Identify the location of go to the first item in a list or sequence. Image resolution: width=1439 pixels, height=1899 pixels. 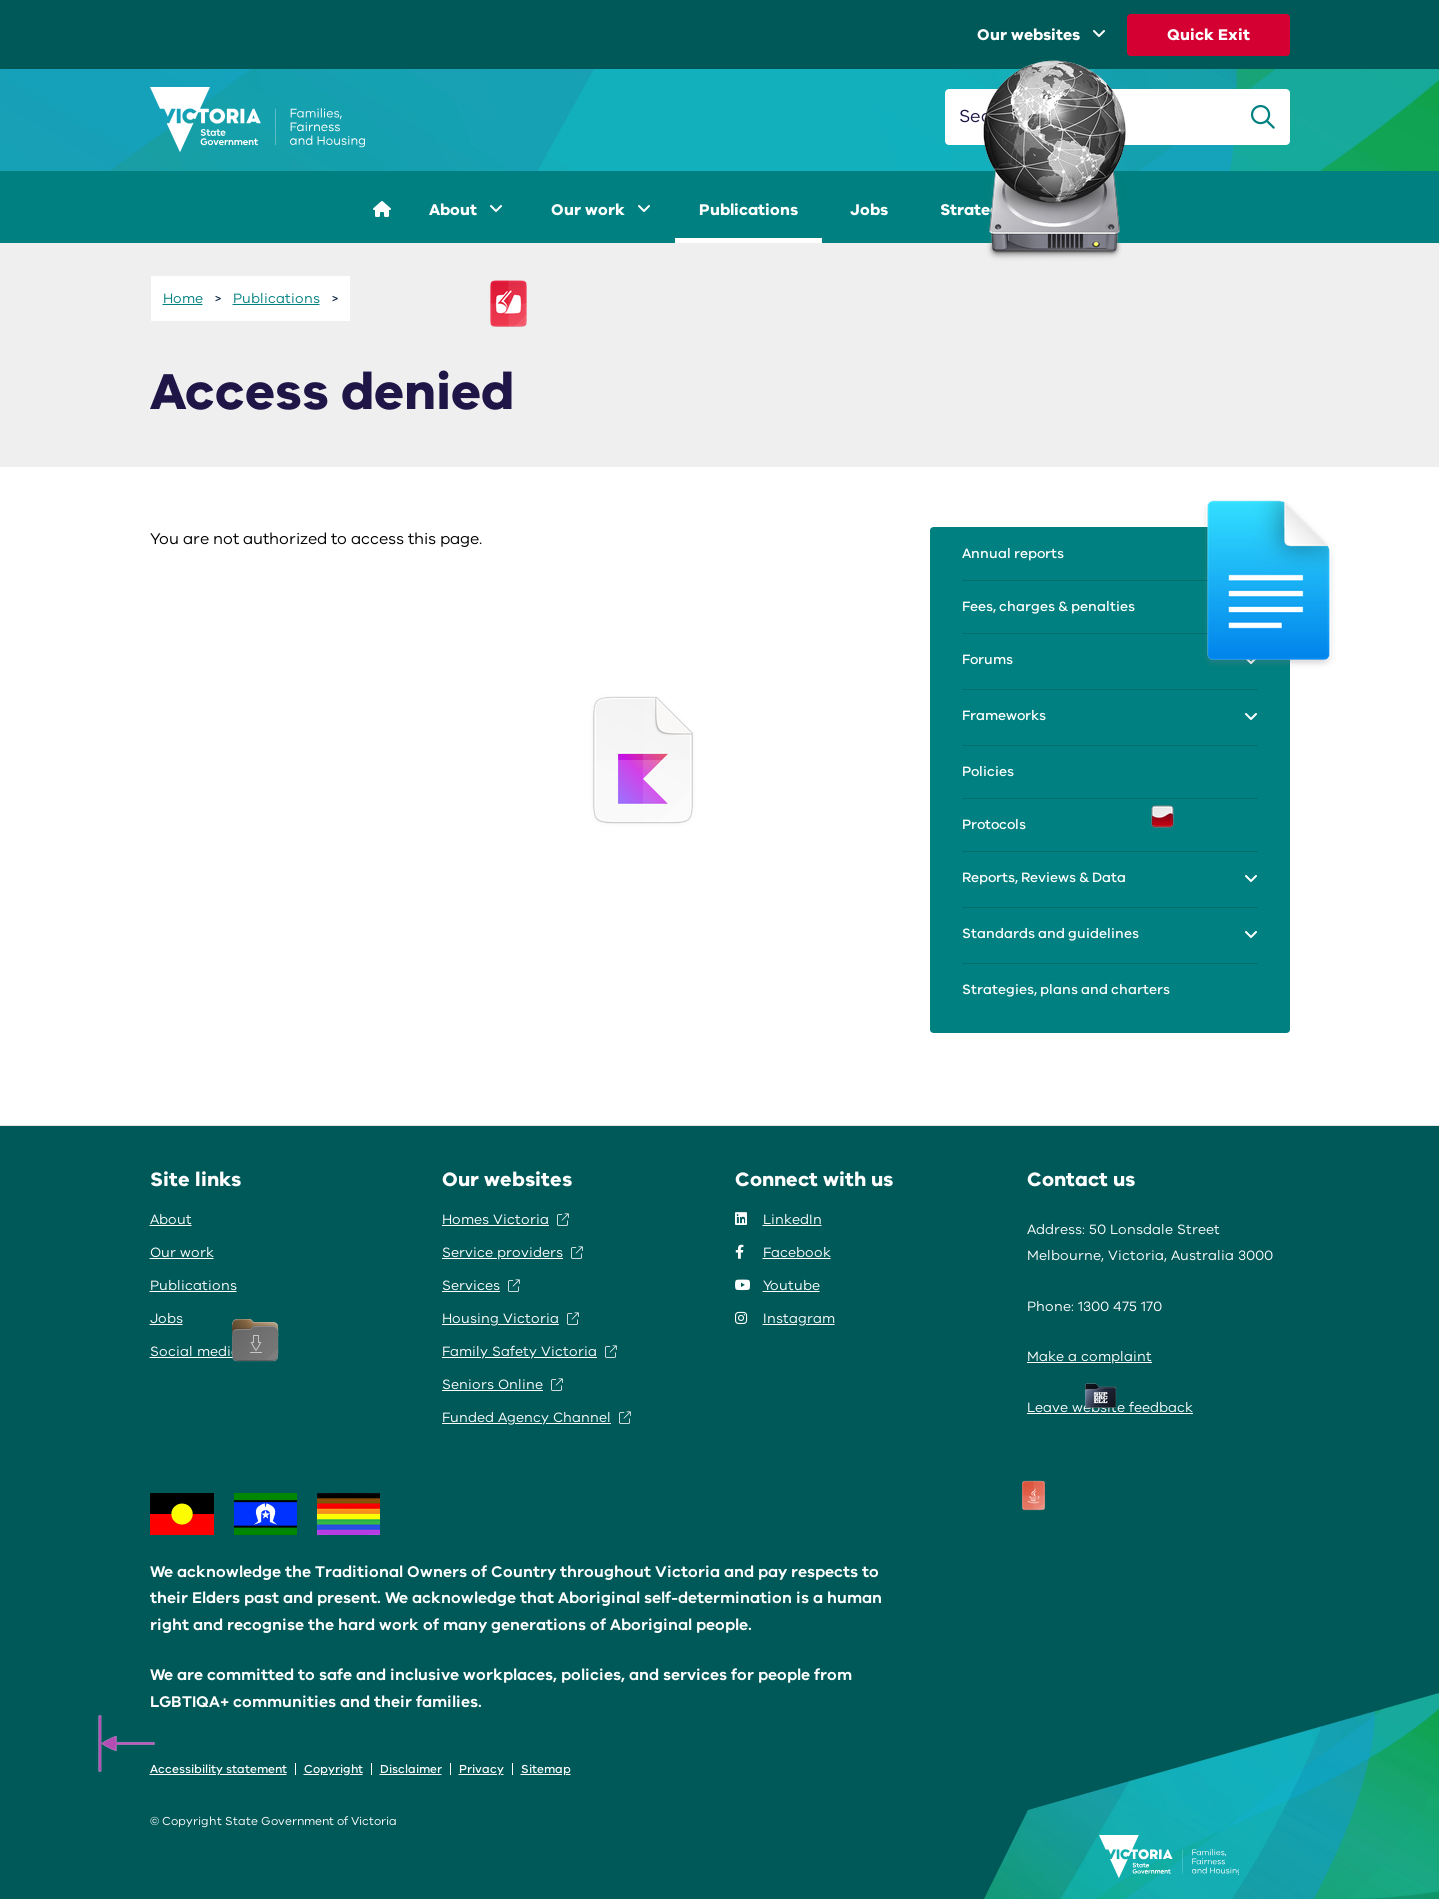
(126, 1743).